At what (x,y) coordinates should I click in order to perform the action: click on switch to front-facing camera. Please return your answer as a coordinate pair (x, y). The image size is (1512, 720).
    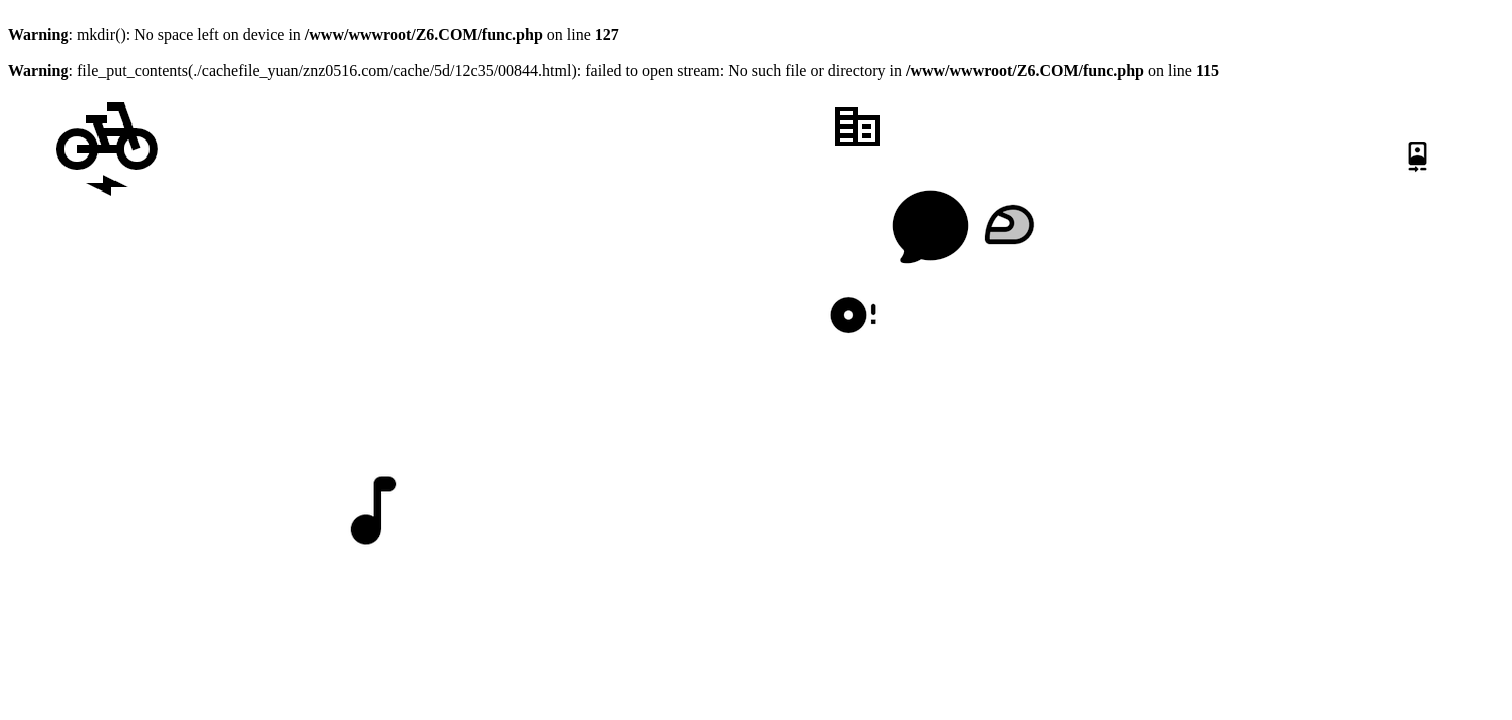
    Looking at the image, I should click on (1417, 157).